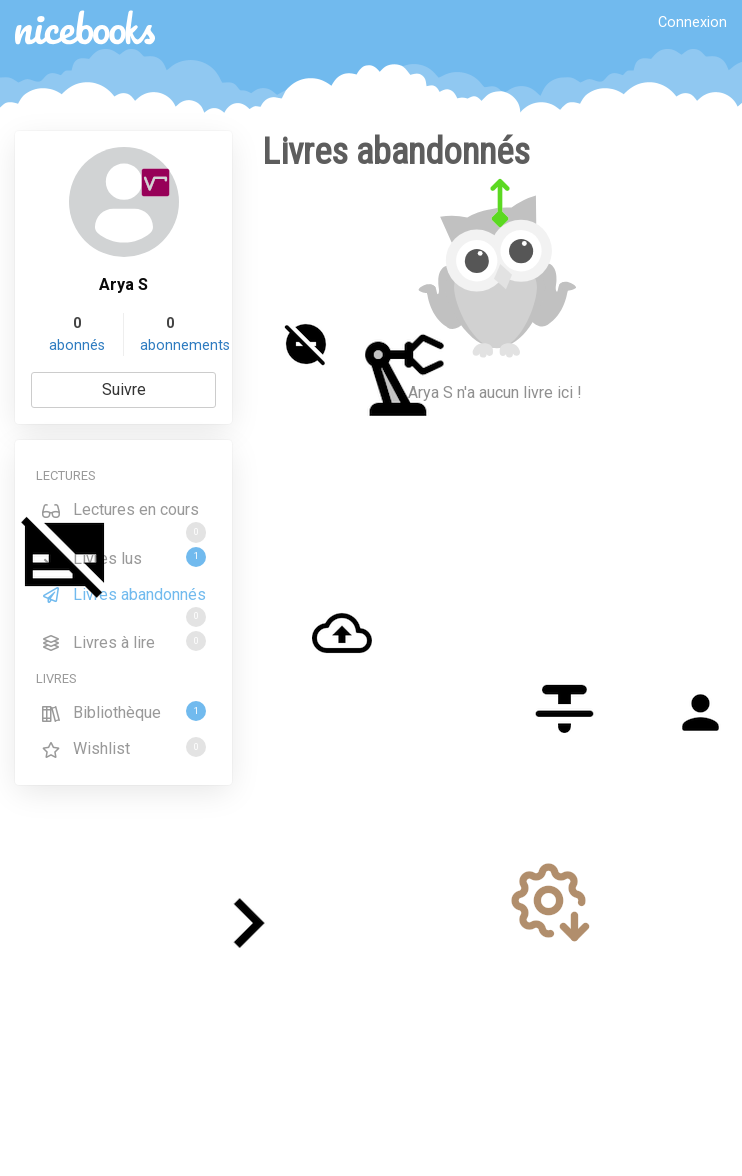  What do you see at coordinates (342, 633) in the screenshot?
I see `upload files to cloud storage` at bounding box center [342, 633].